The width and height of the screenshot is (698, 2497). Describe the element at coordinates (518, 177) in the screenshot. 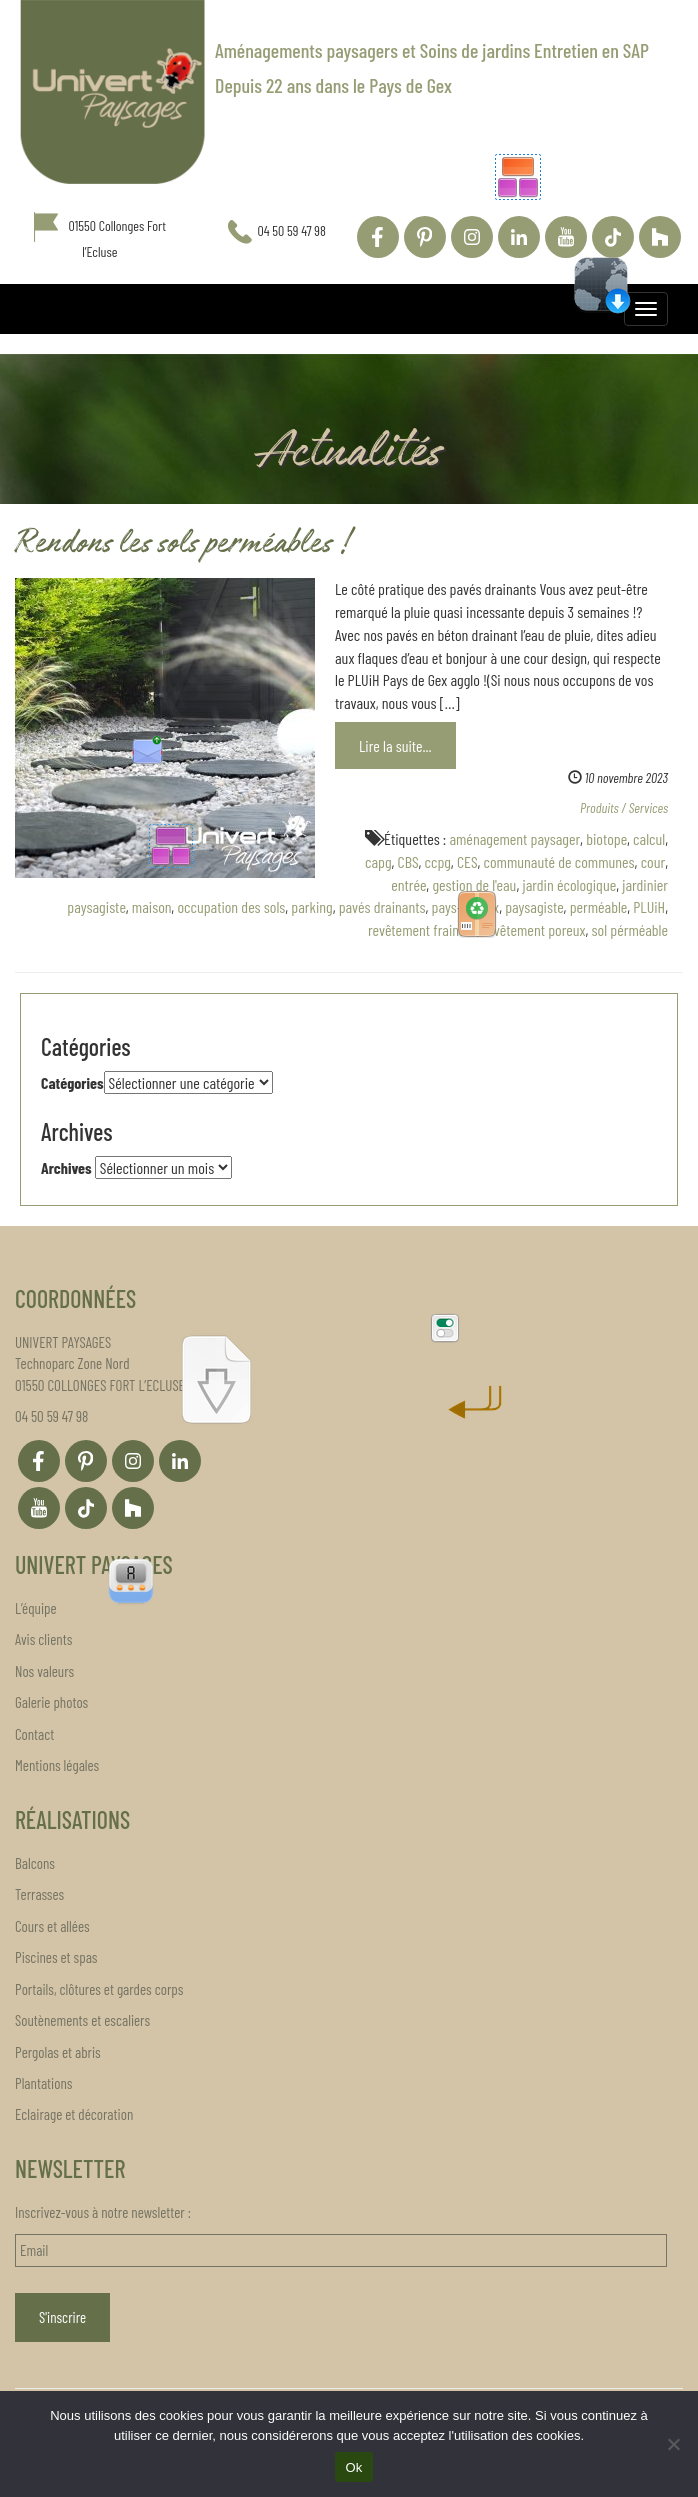

I see `select all items in the current view` at that location.